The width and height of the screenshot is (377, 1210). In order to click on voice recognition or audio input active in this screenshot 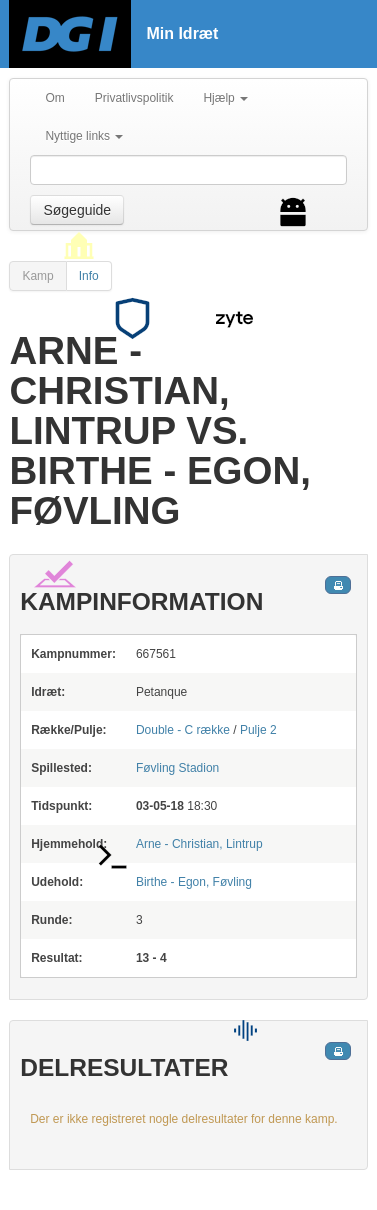, I will do `click(245, 1030)`.